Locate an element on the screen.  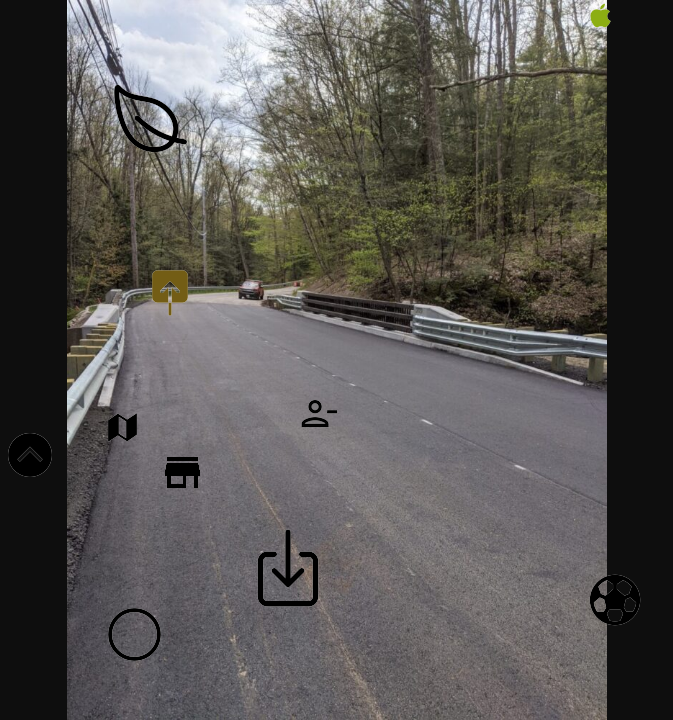
sign in with Apple is located at coordinates (600, 15).